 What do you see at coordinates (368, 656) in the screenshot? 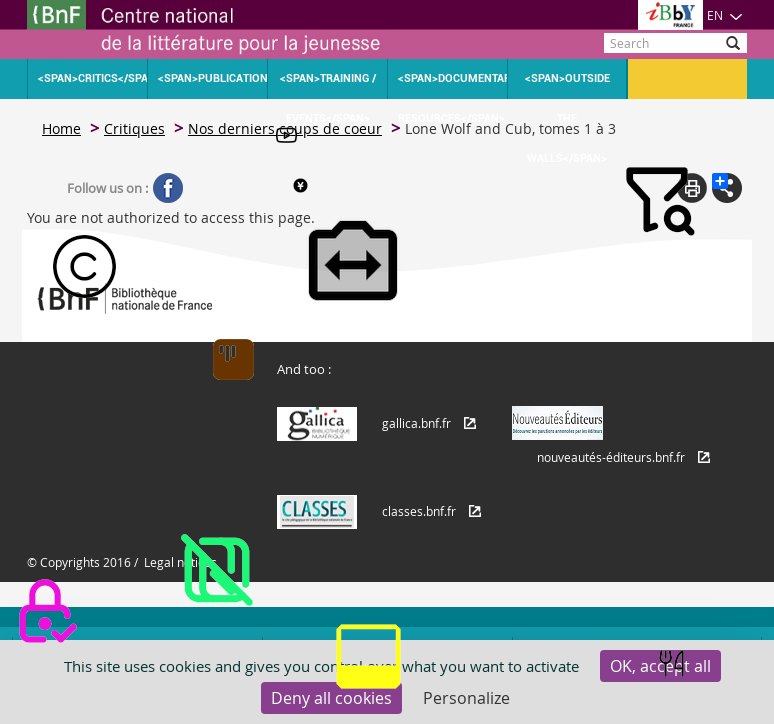
I see `toggle bottom panel visibility` at bounding box center [368, 656].